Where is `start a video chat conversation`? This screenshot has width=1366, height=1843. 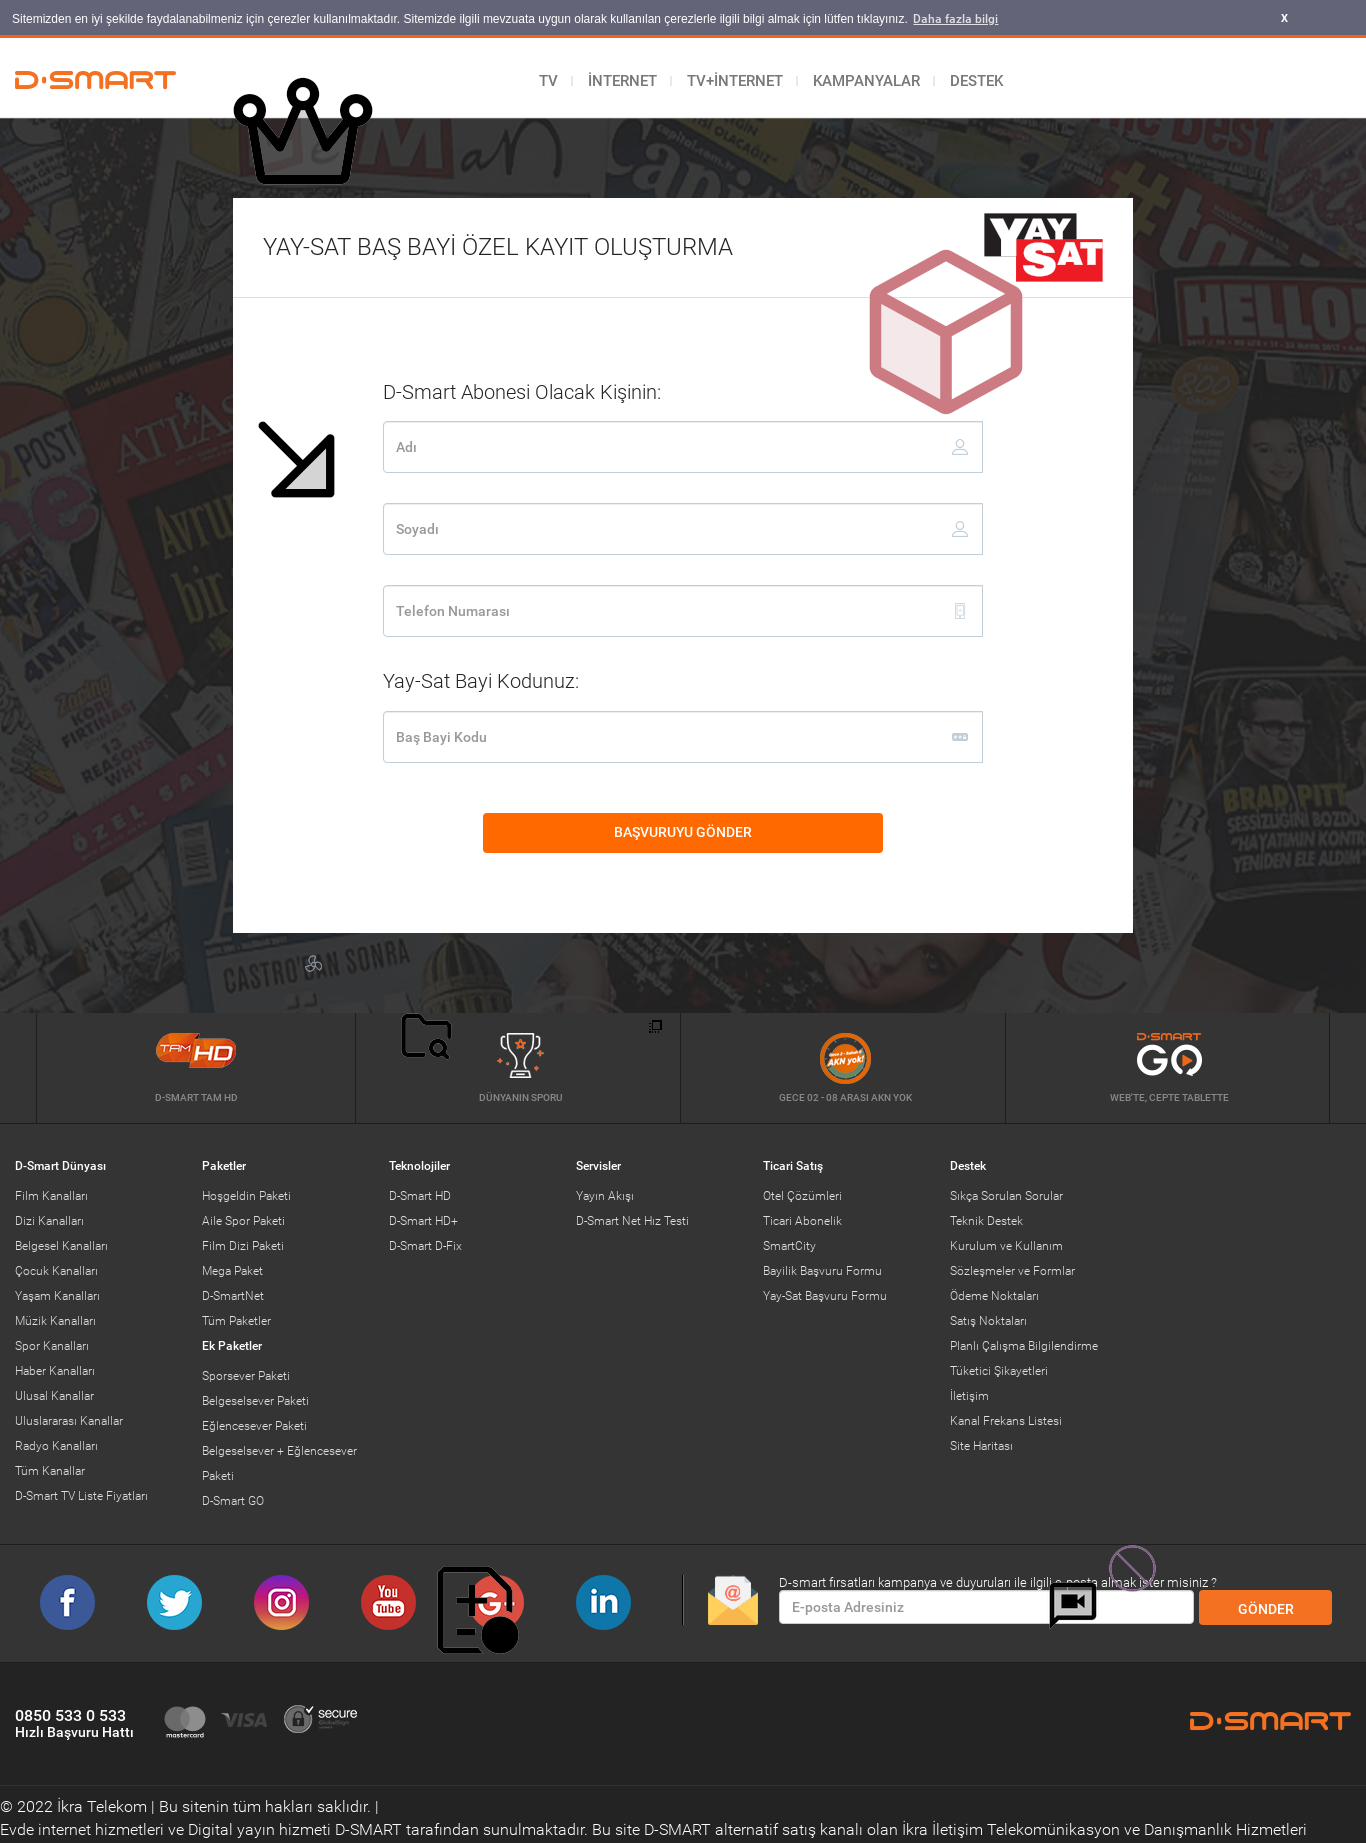 start a video chat conversation is located at coordinates (1073, 1606).